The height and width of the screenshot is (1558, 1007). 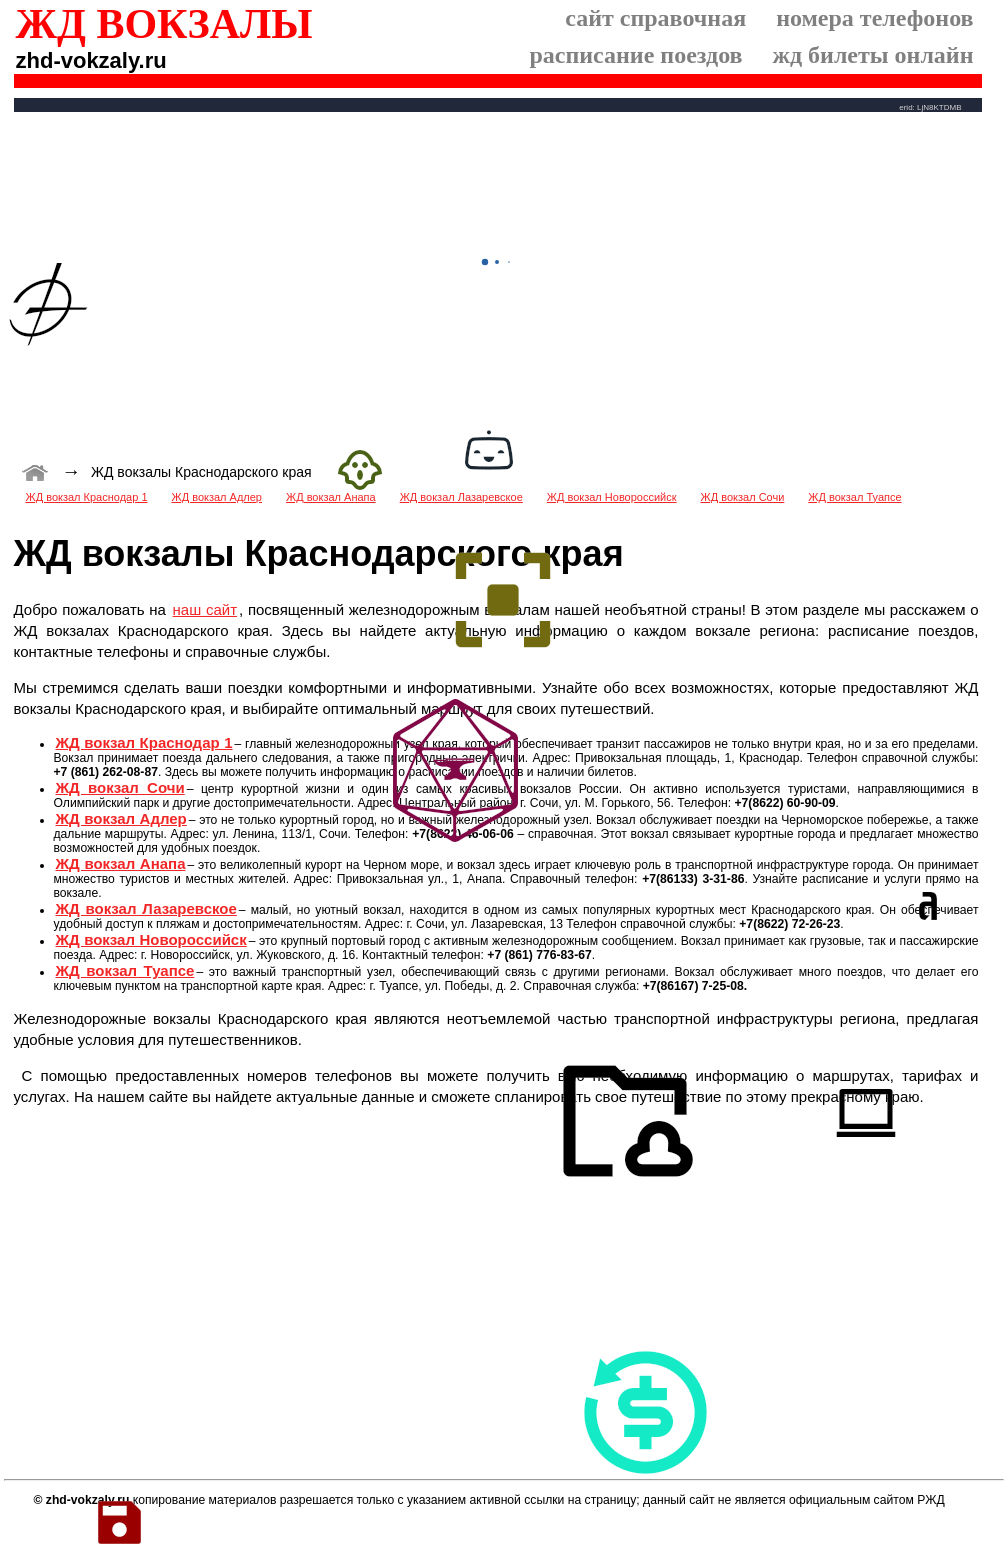 I want to click on enable focus mode to minimize distractions, so click(x=503, y=600).